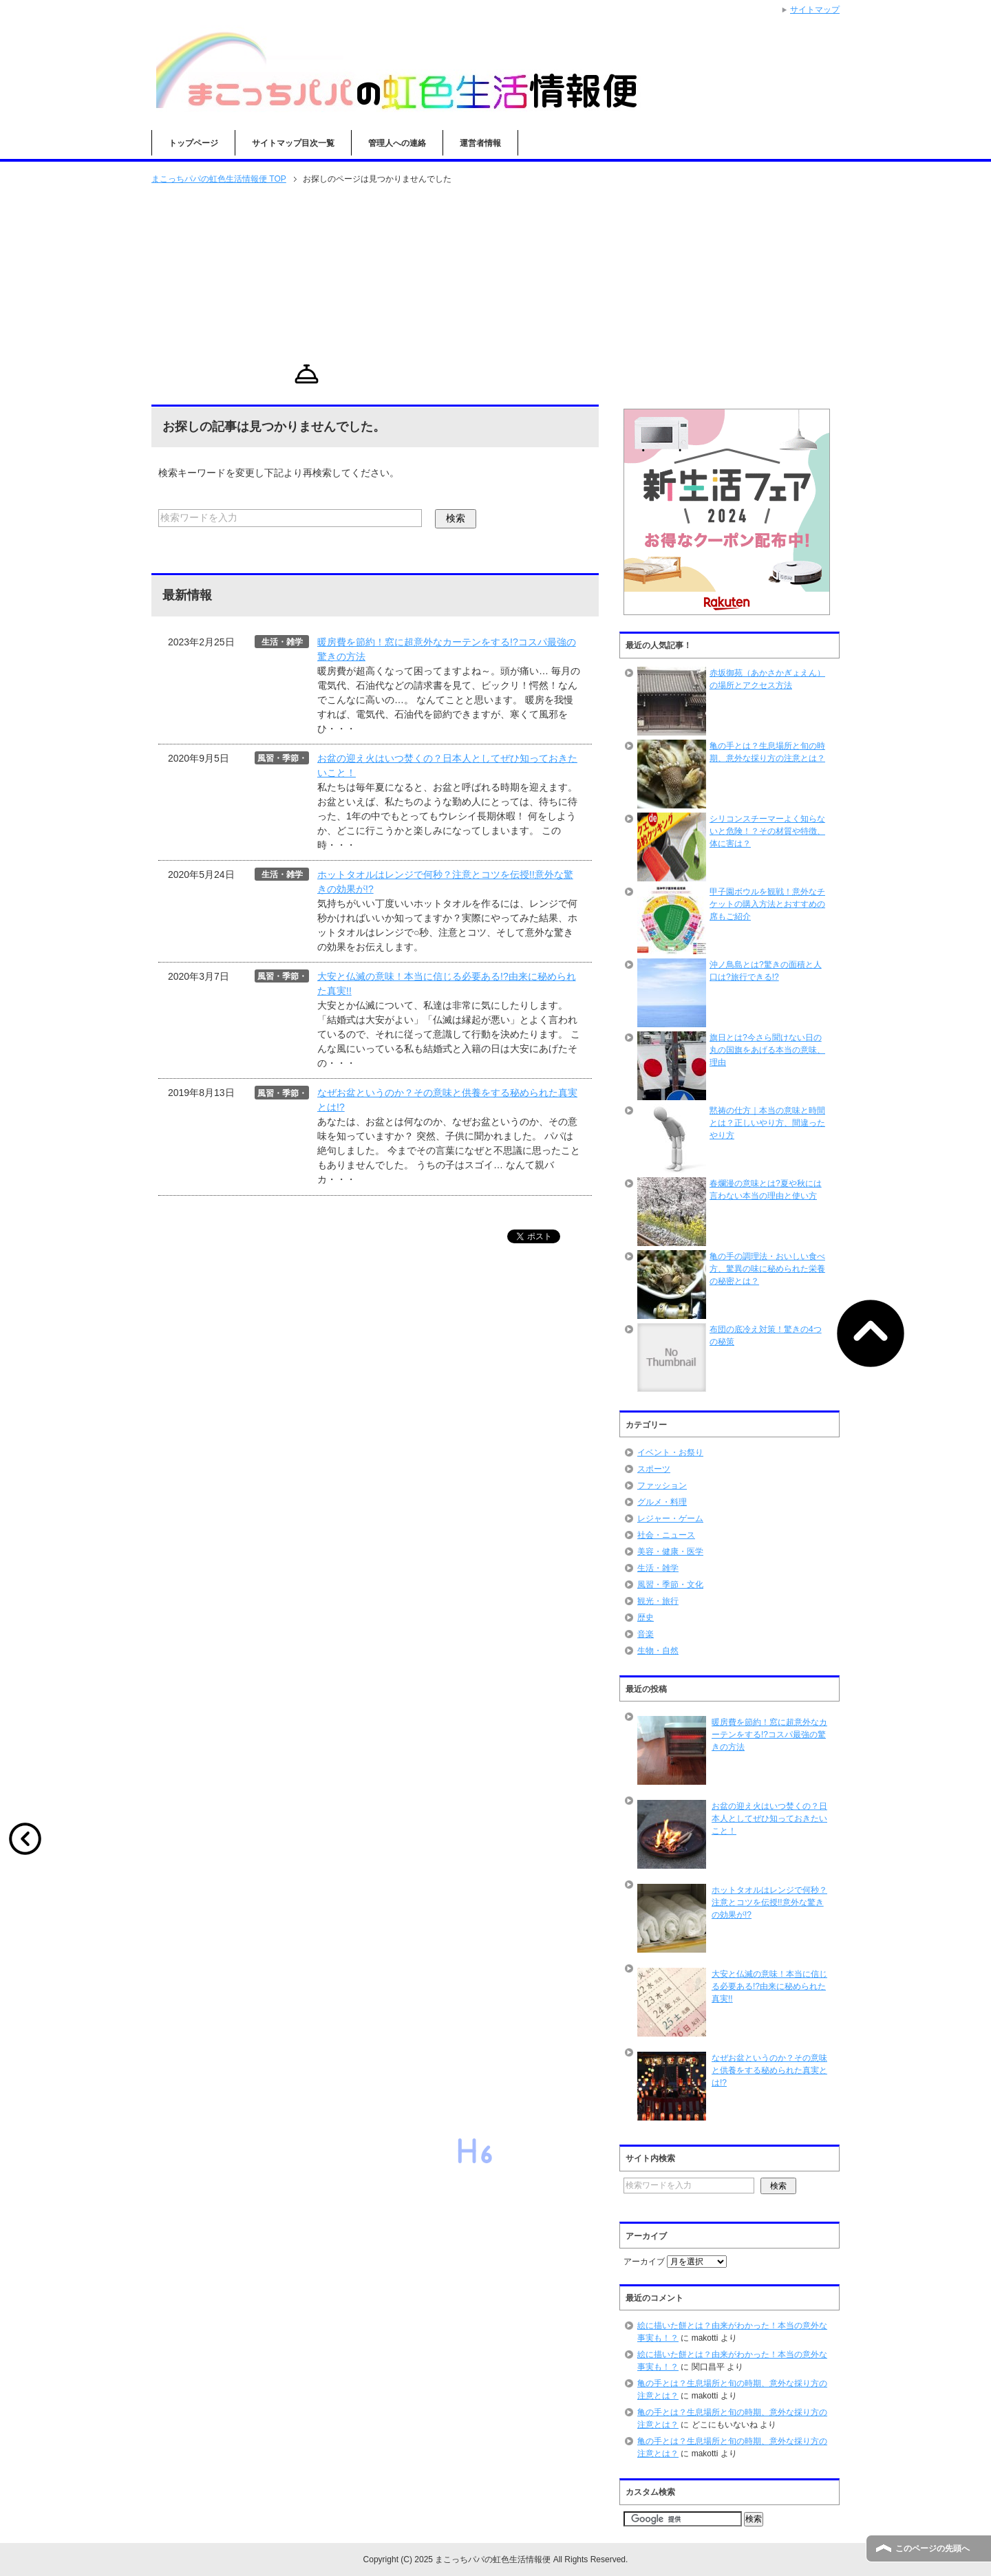 This screenshot has width=991, height=2576. What do you see at coordinates (25, 1838) in the screenshot?
I see `go back to the previous screen` at bounding box center [25, 1838].